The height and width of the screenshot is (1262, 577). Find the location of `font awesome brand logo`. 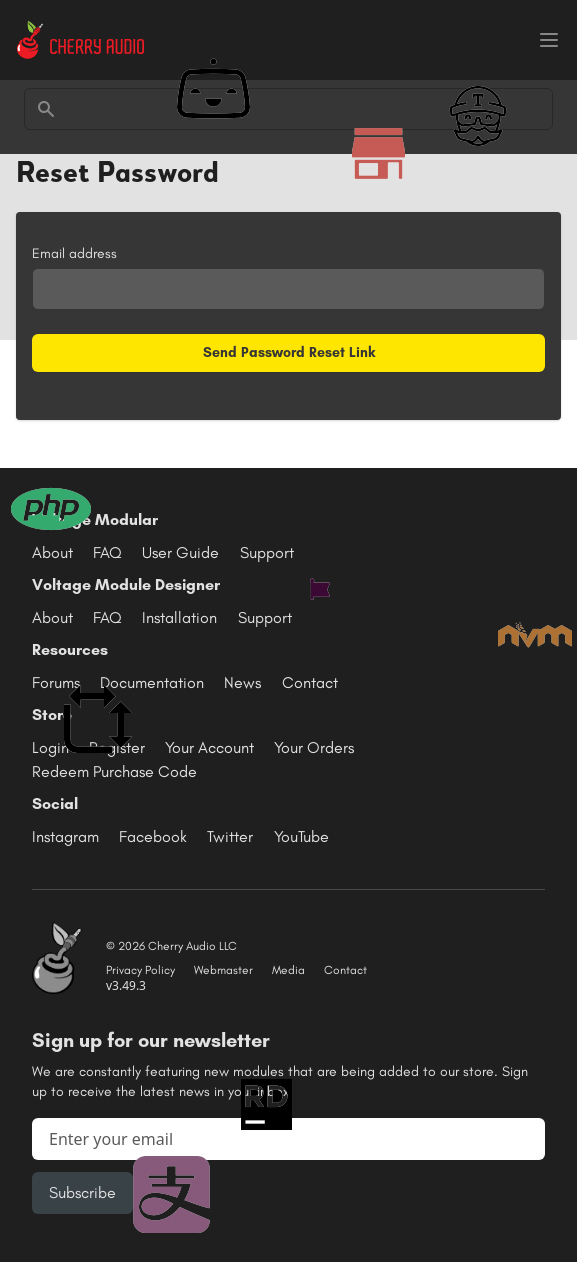

font awesome brand logo is located at coordinates (320, 589).